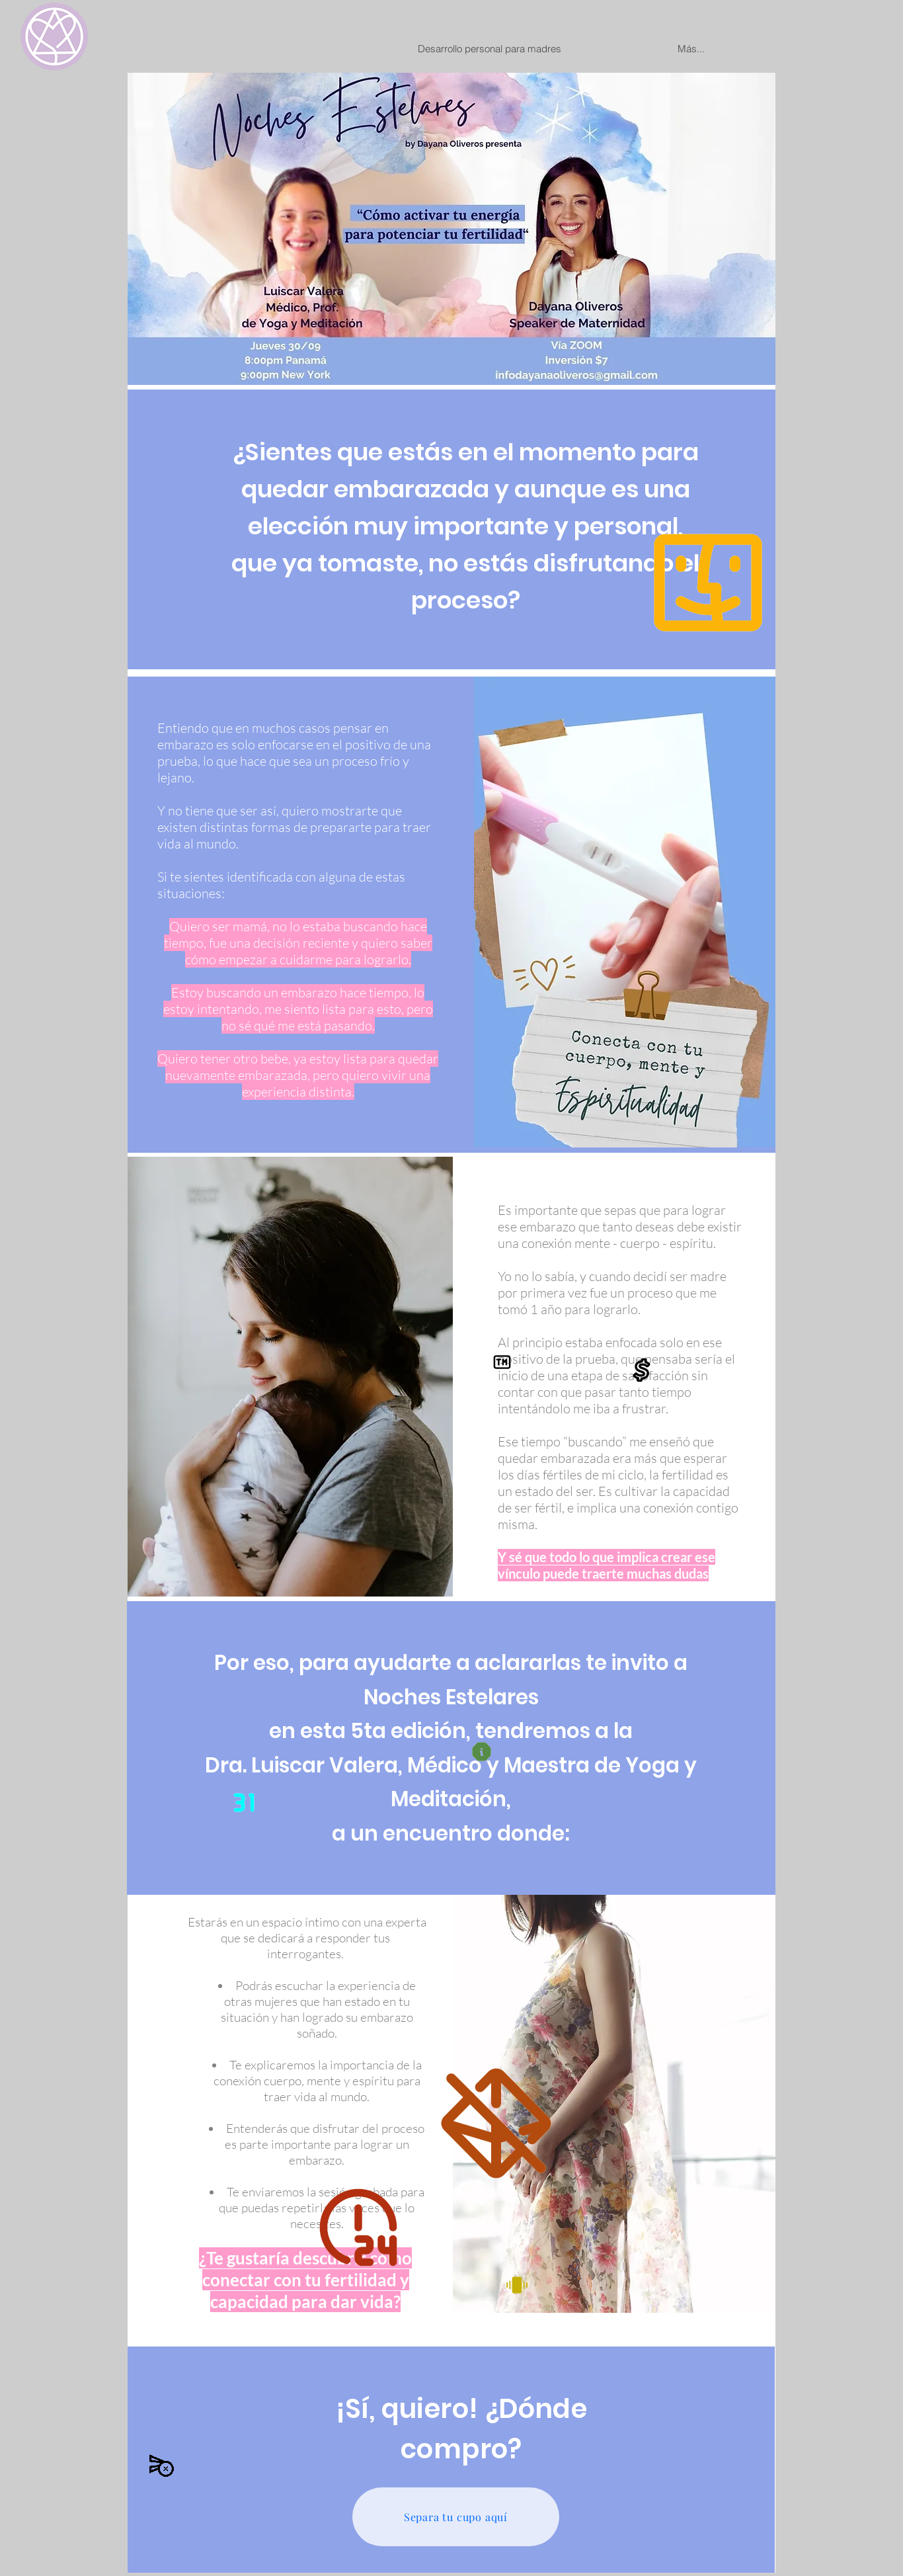 Image resolution: width=903 pixels, height=2576 pixels. What do you see at coordinates (496, 2123) in the screenshot?
I see `disable 3D object view` at bounding box center [496, 2123].